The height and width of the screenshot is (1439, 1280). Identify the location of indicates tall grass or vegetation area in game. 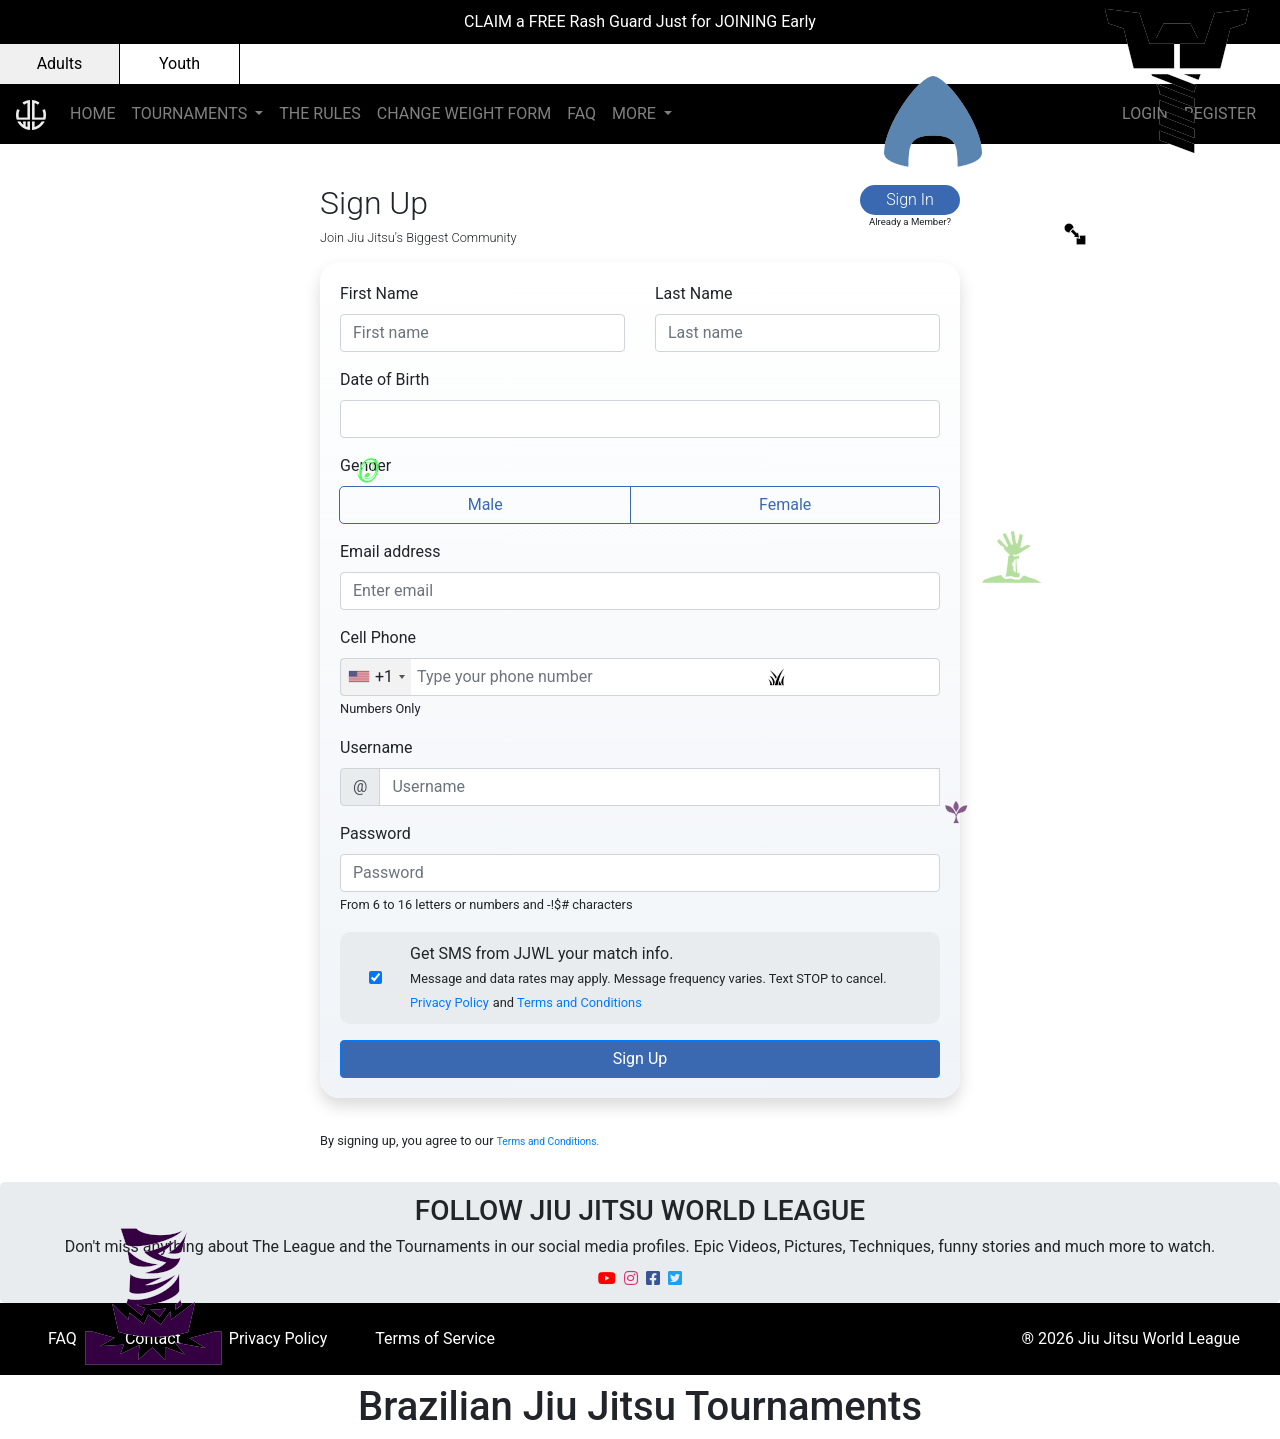
(776, 676).